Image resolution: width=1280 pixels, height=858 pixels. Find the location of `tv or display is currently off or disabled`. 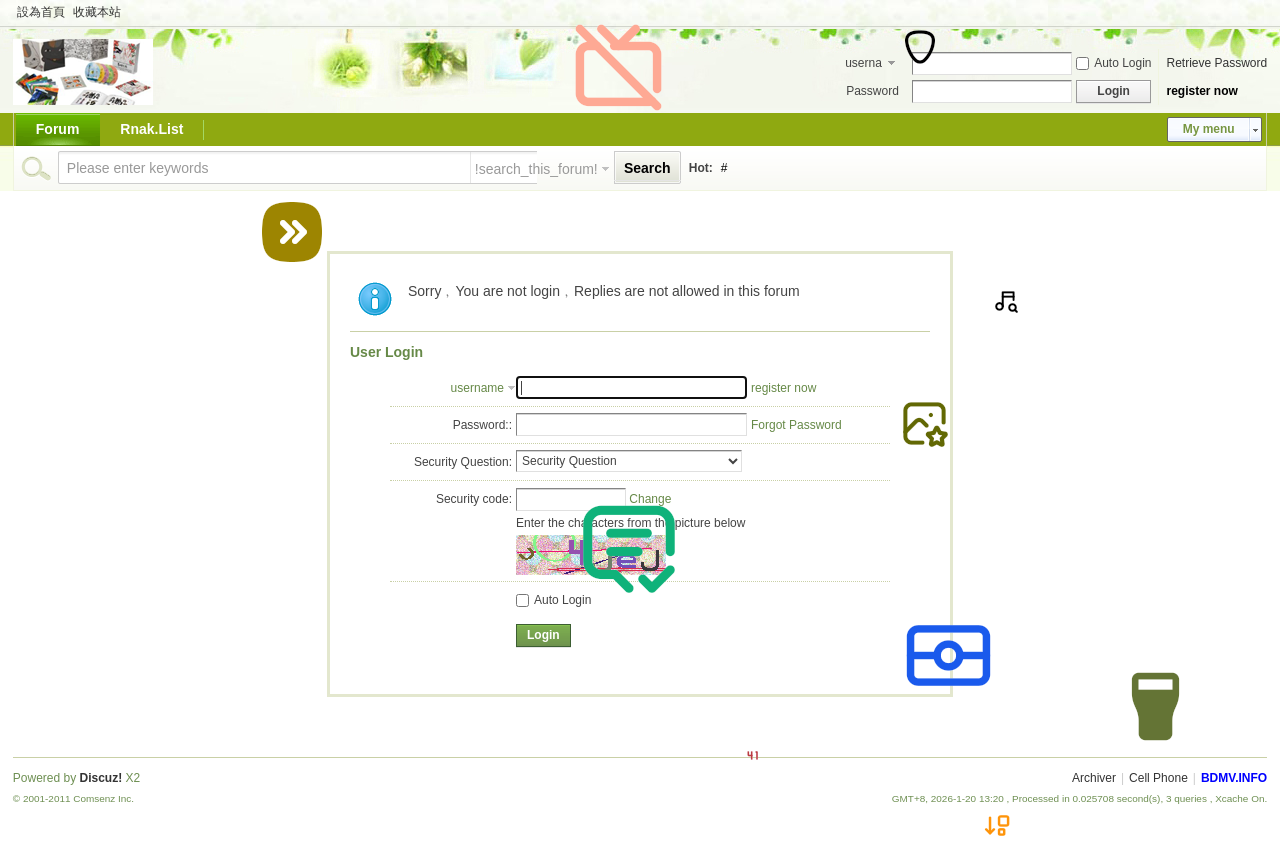

tv or display is currently off or disabled is located at coordinates (618, 67).